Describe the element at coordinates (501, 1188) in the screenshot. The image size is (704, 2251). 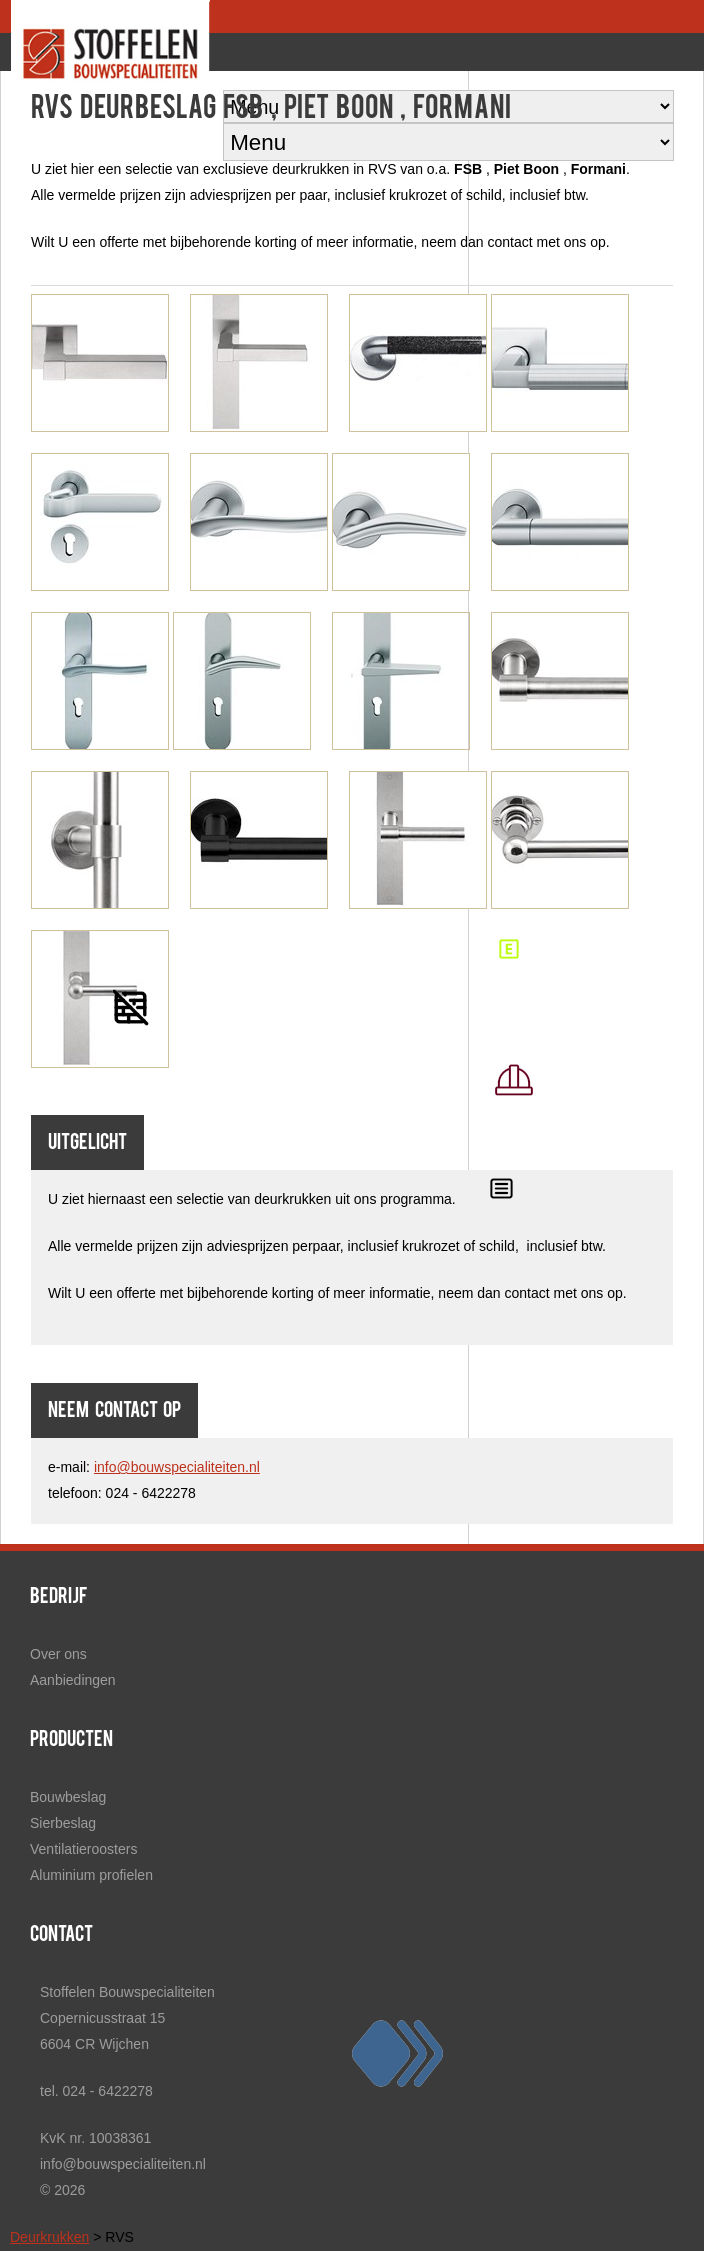
I see `view article or document content` at that location.